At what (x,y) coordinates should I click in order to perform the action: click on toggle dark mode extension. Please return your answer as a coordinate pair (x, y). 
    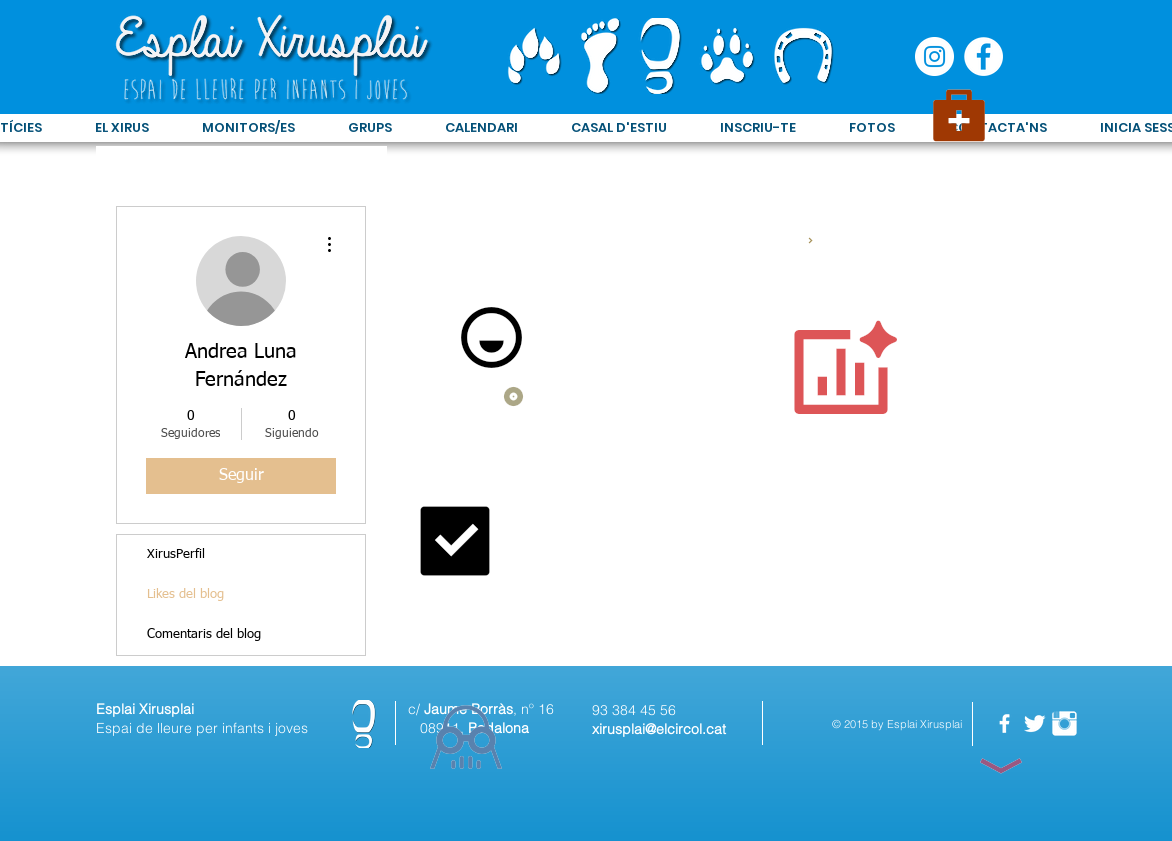
    Looking at the image, I should click on (466, 737).